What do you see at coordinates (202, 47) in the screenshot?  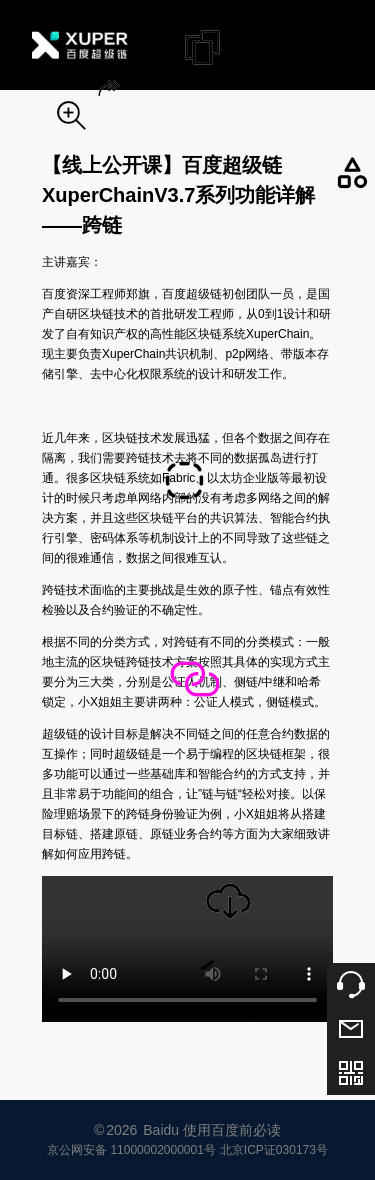 I see `view a collection of items` at bounding box center [202, 47].